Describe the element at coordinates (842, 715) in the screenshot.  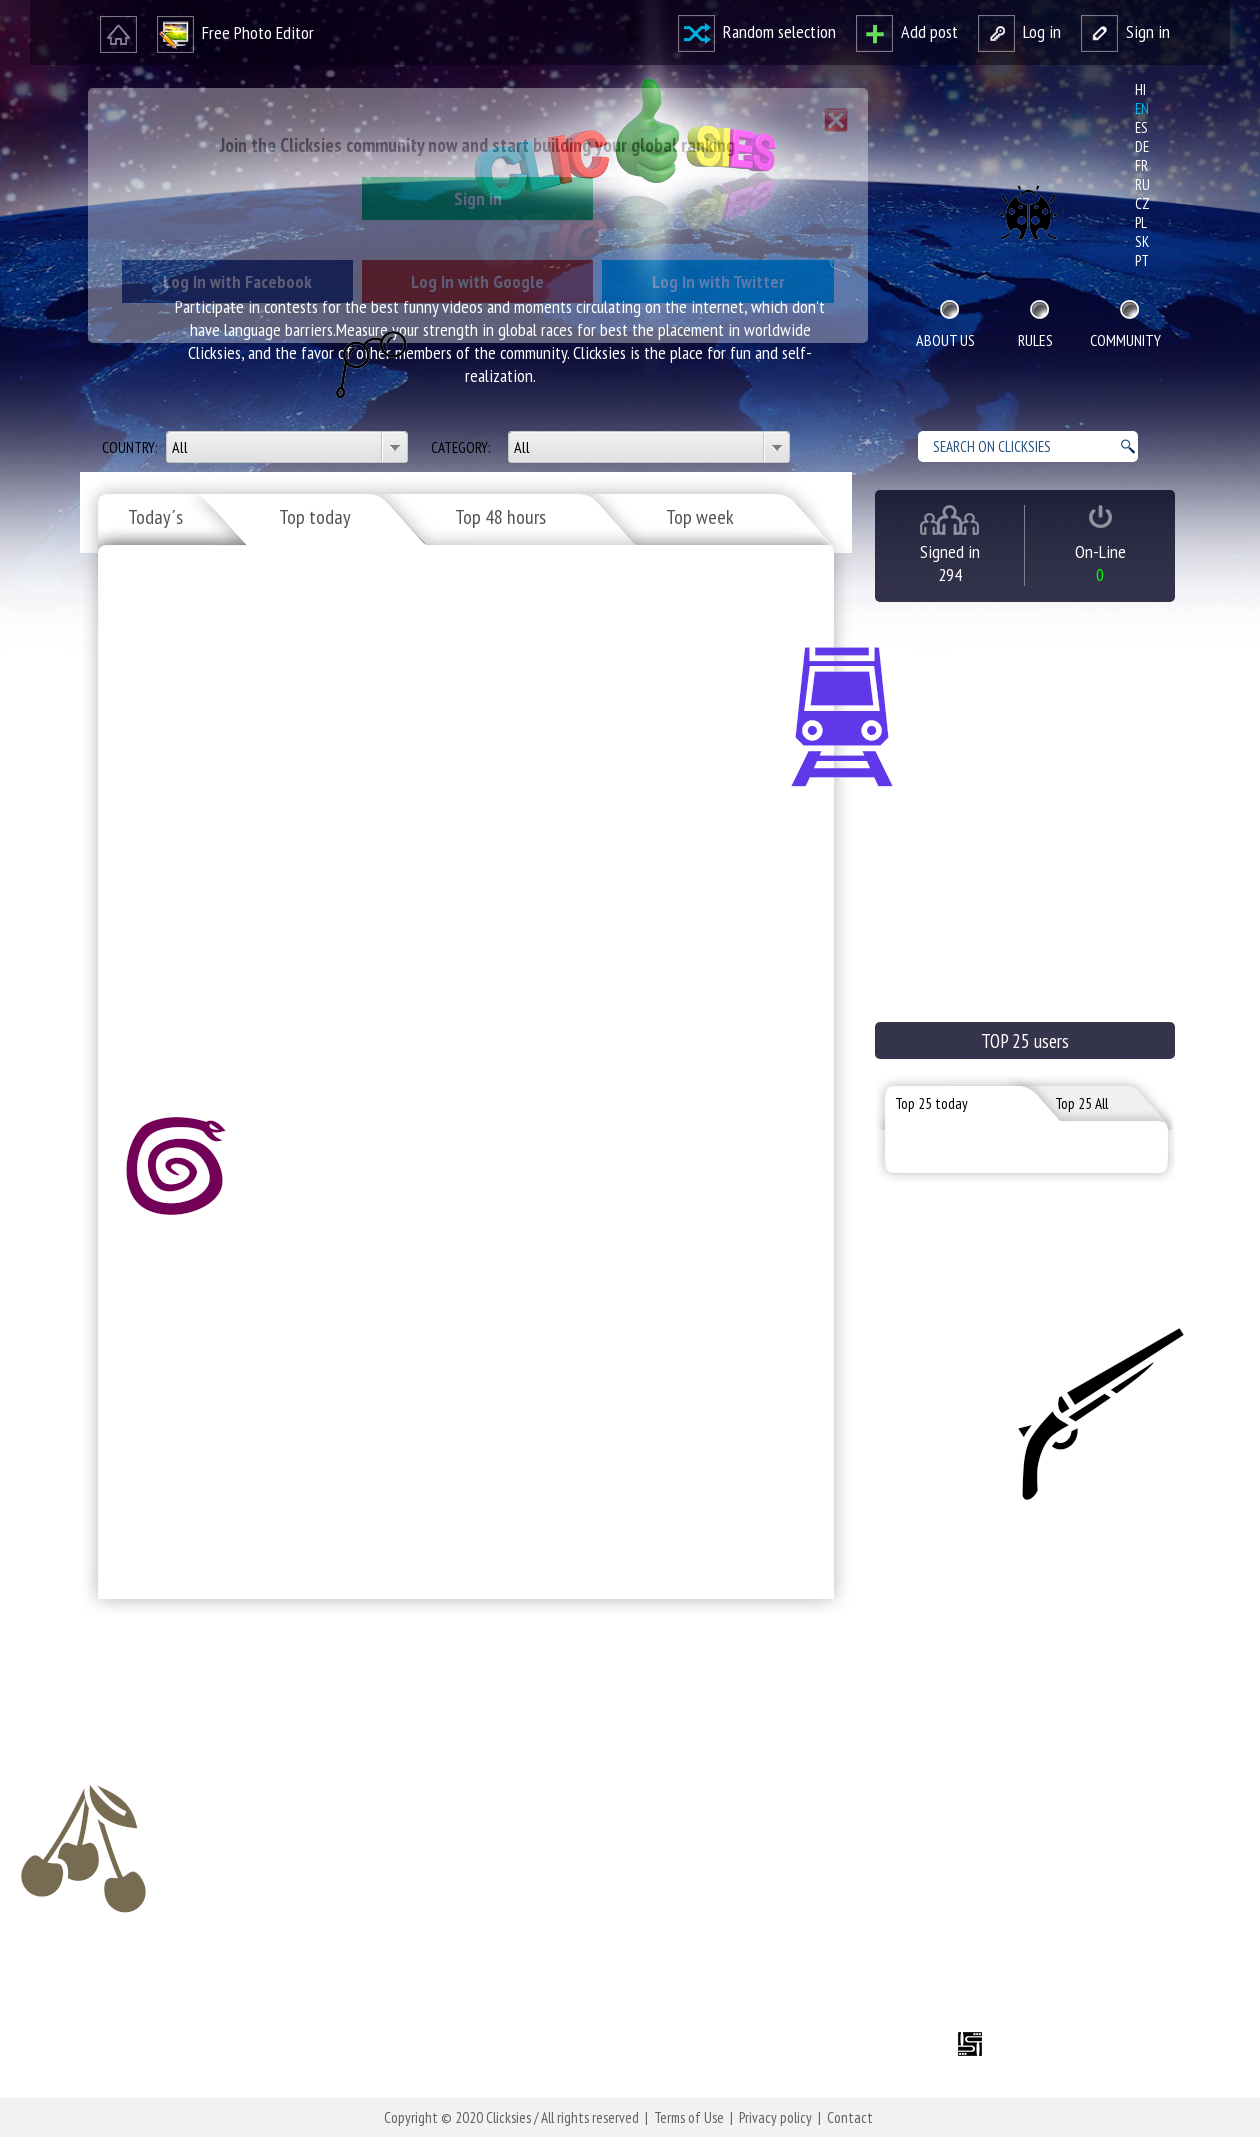
I see `access subway or metro transit information` at that location.